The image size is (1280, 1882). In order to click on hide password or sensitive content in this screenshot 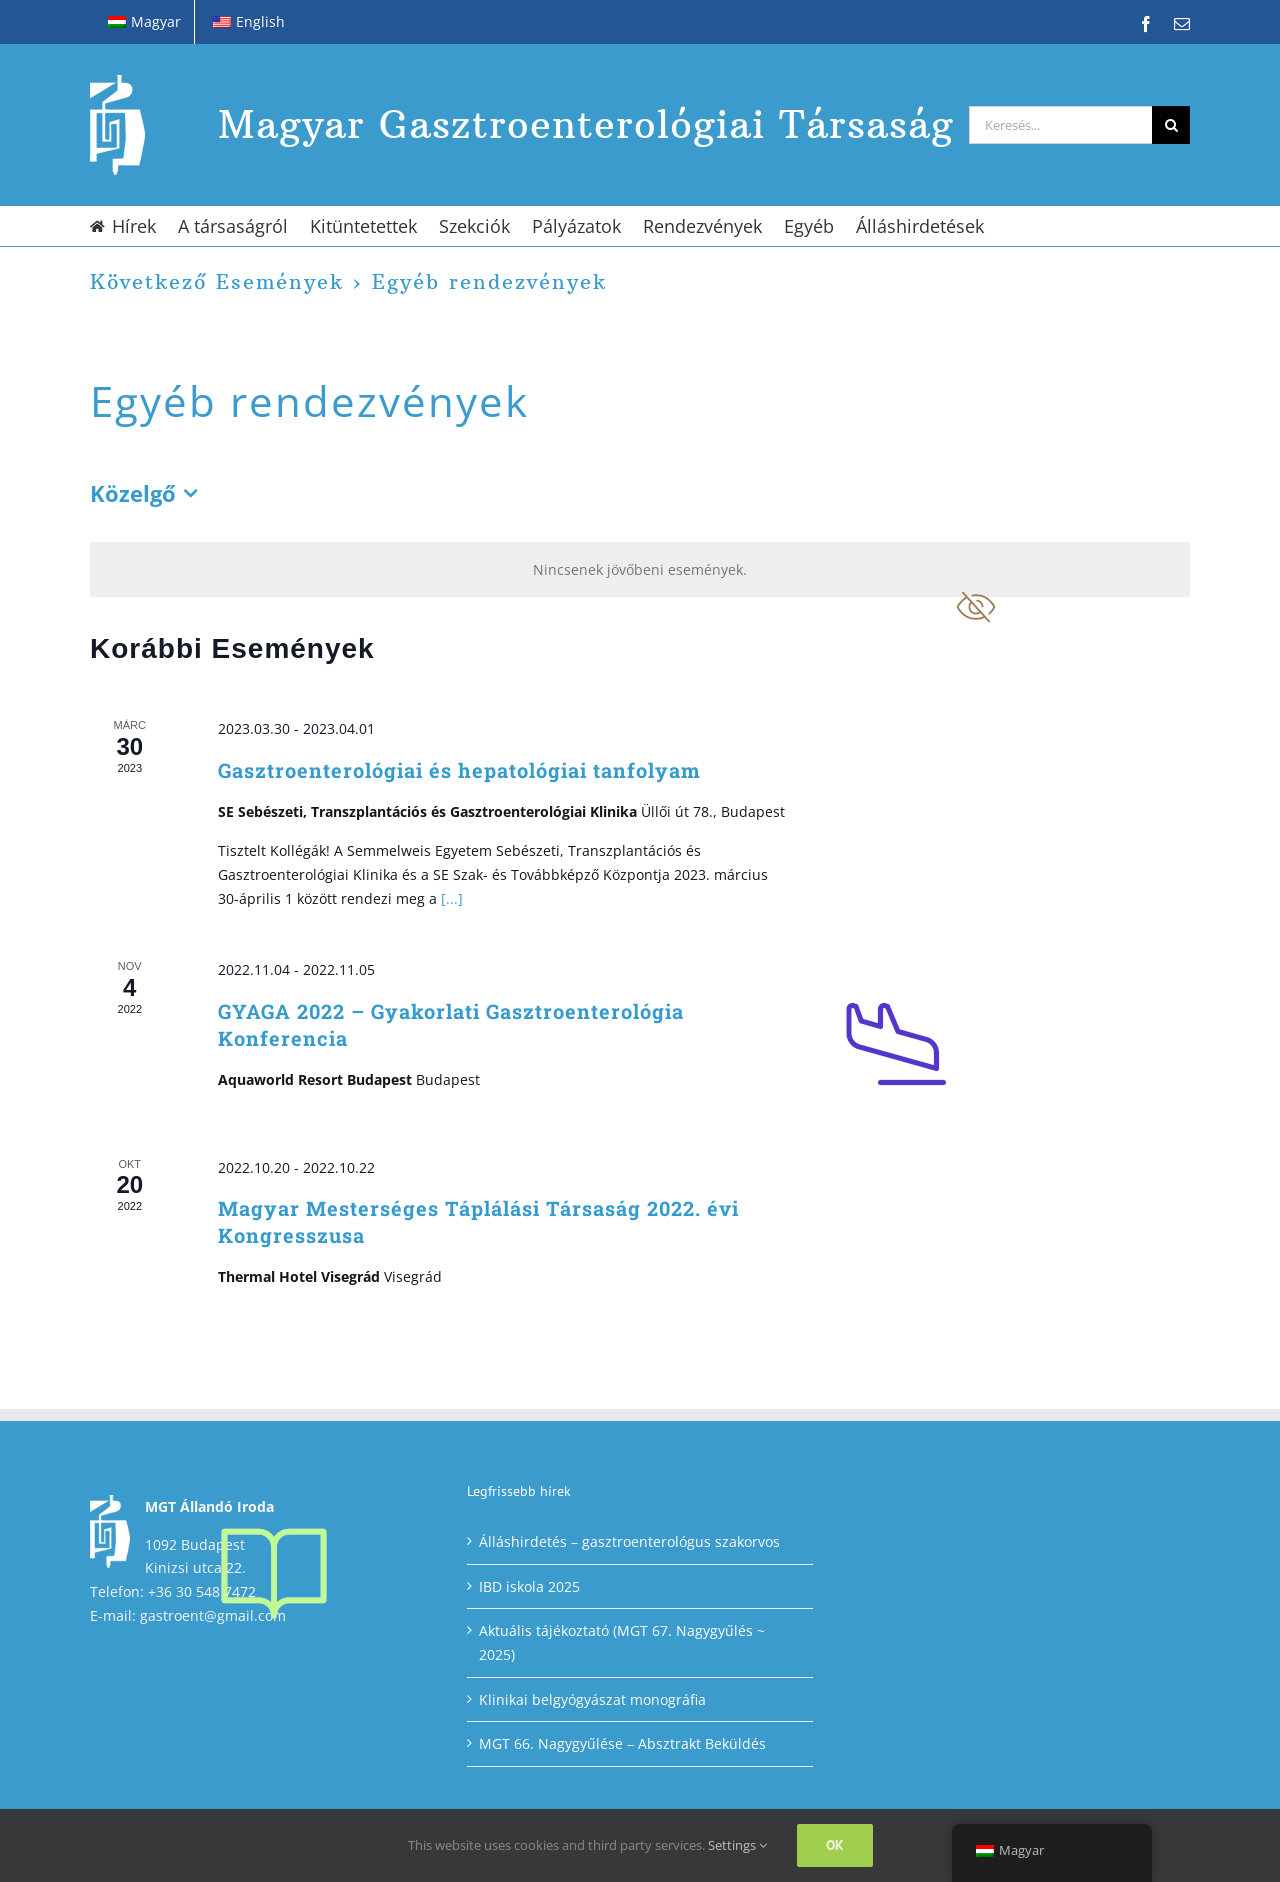, I will do `click(976, 607)`.